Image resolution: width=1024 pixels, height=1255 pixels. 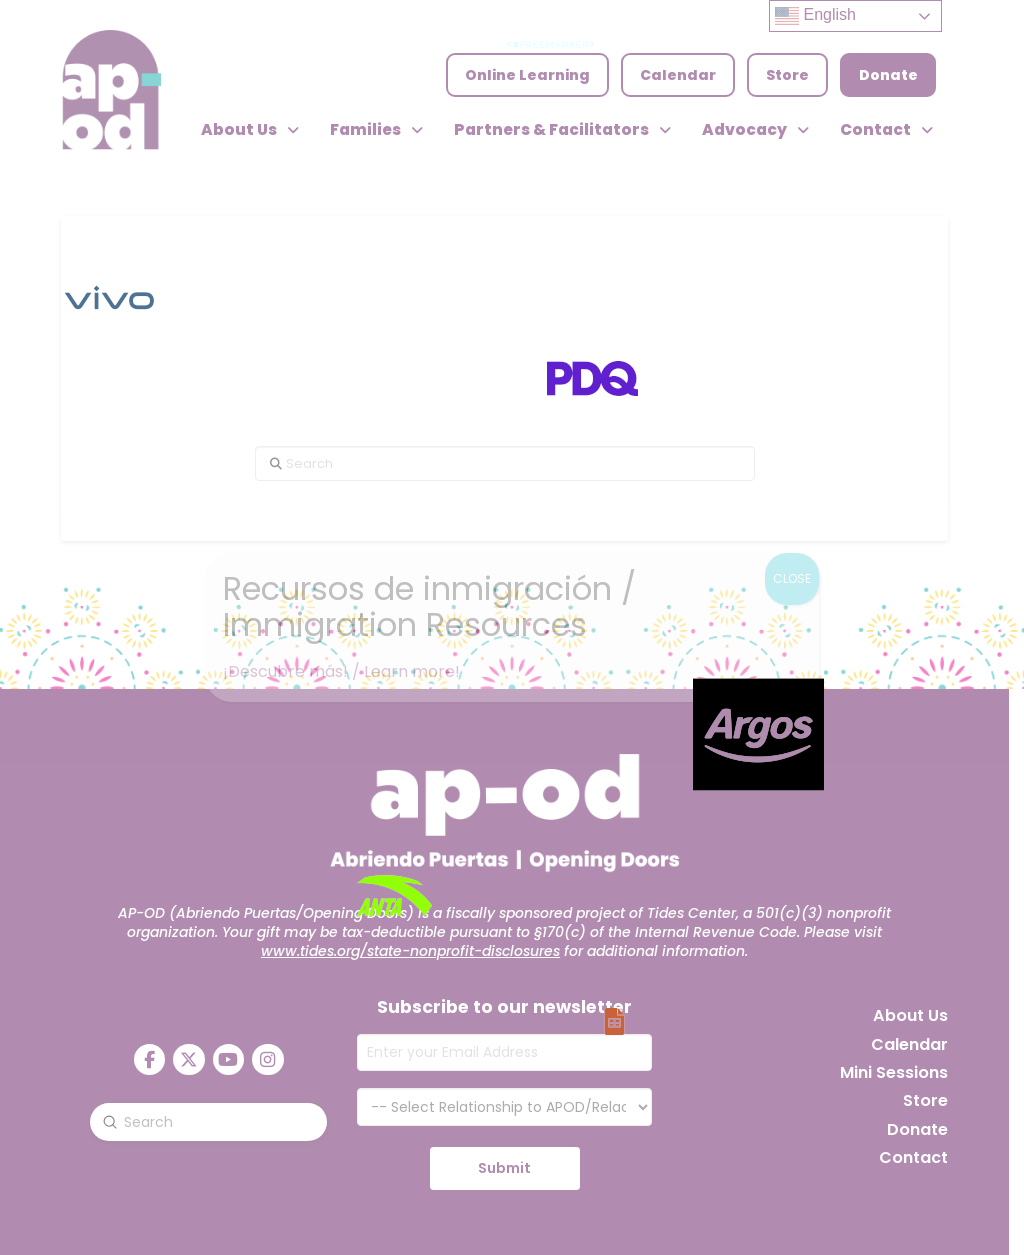 I want to click on apache freemarker template engine logo, so click(x=550, y=44).